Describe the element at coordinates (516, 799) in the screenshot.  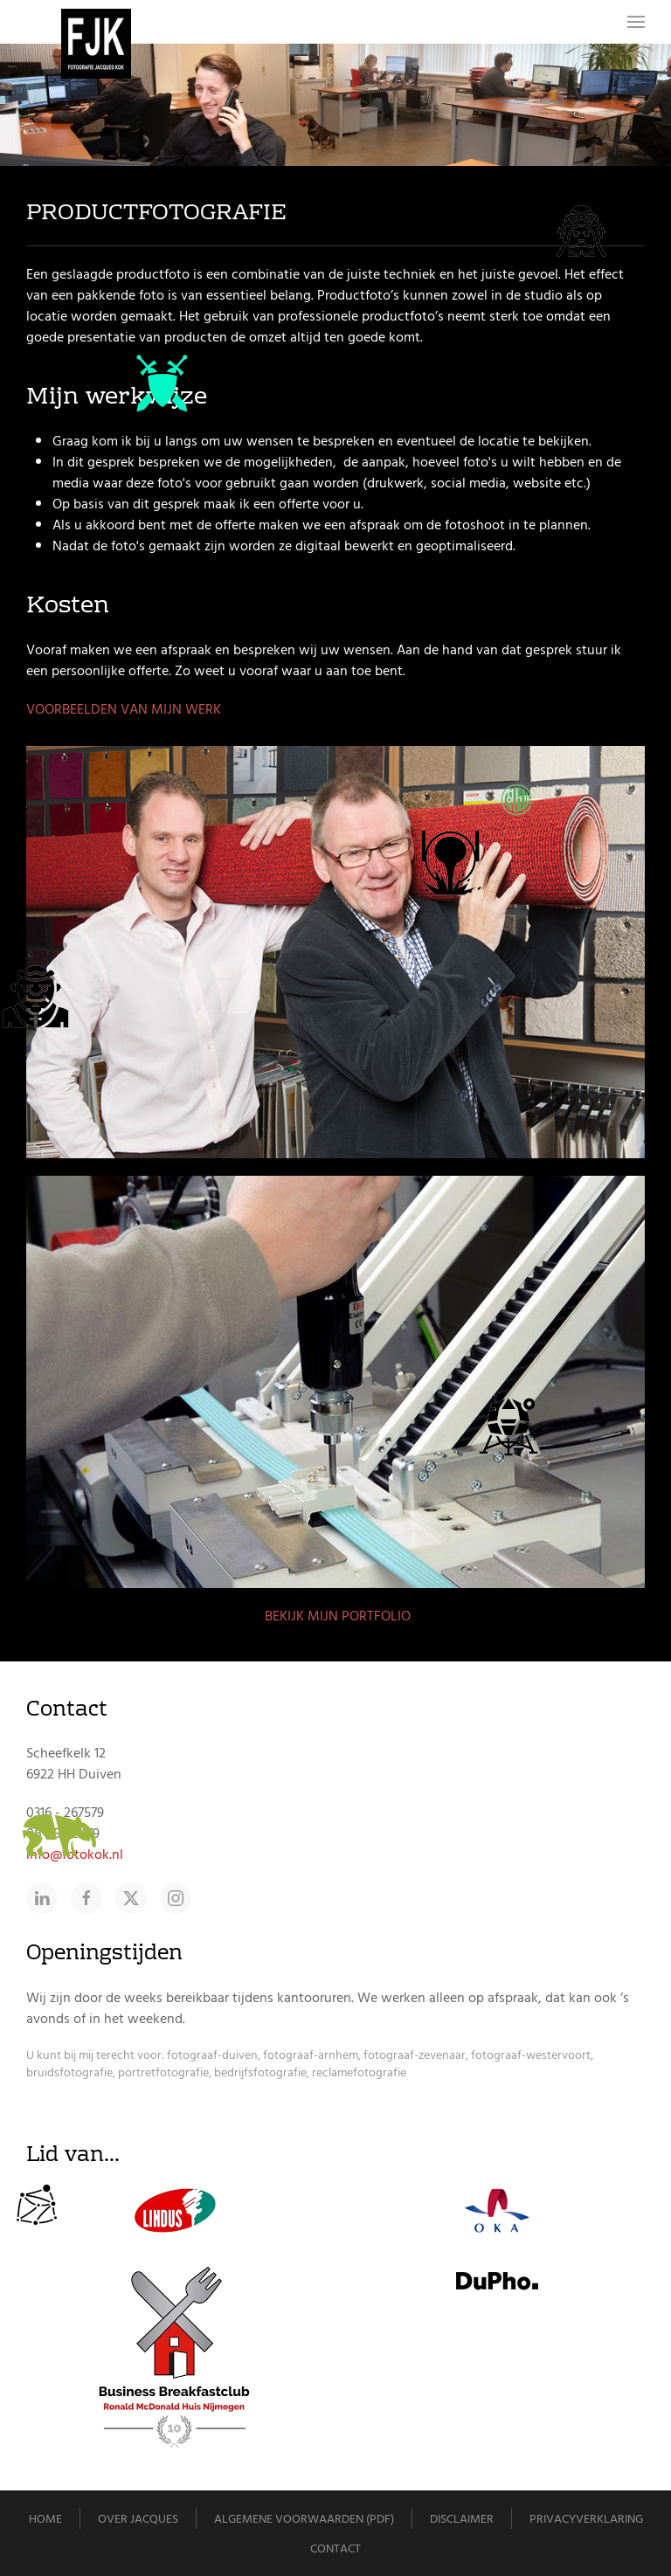
I see `access hobbit hole or fantasy dwelling location` at that location.